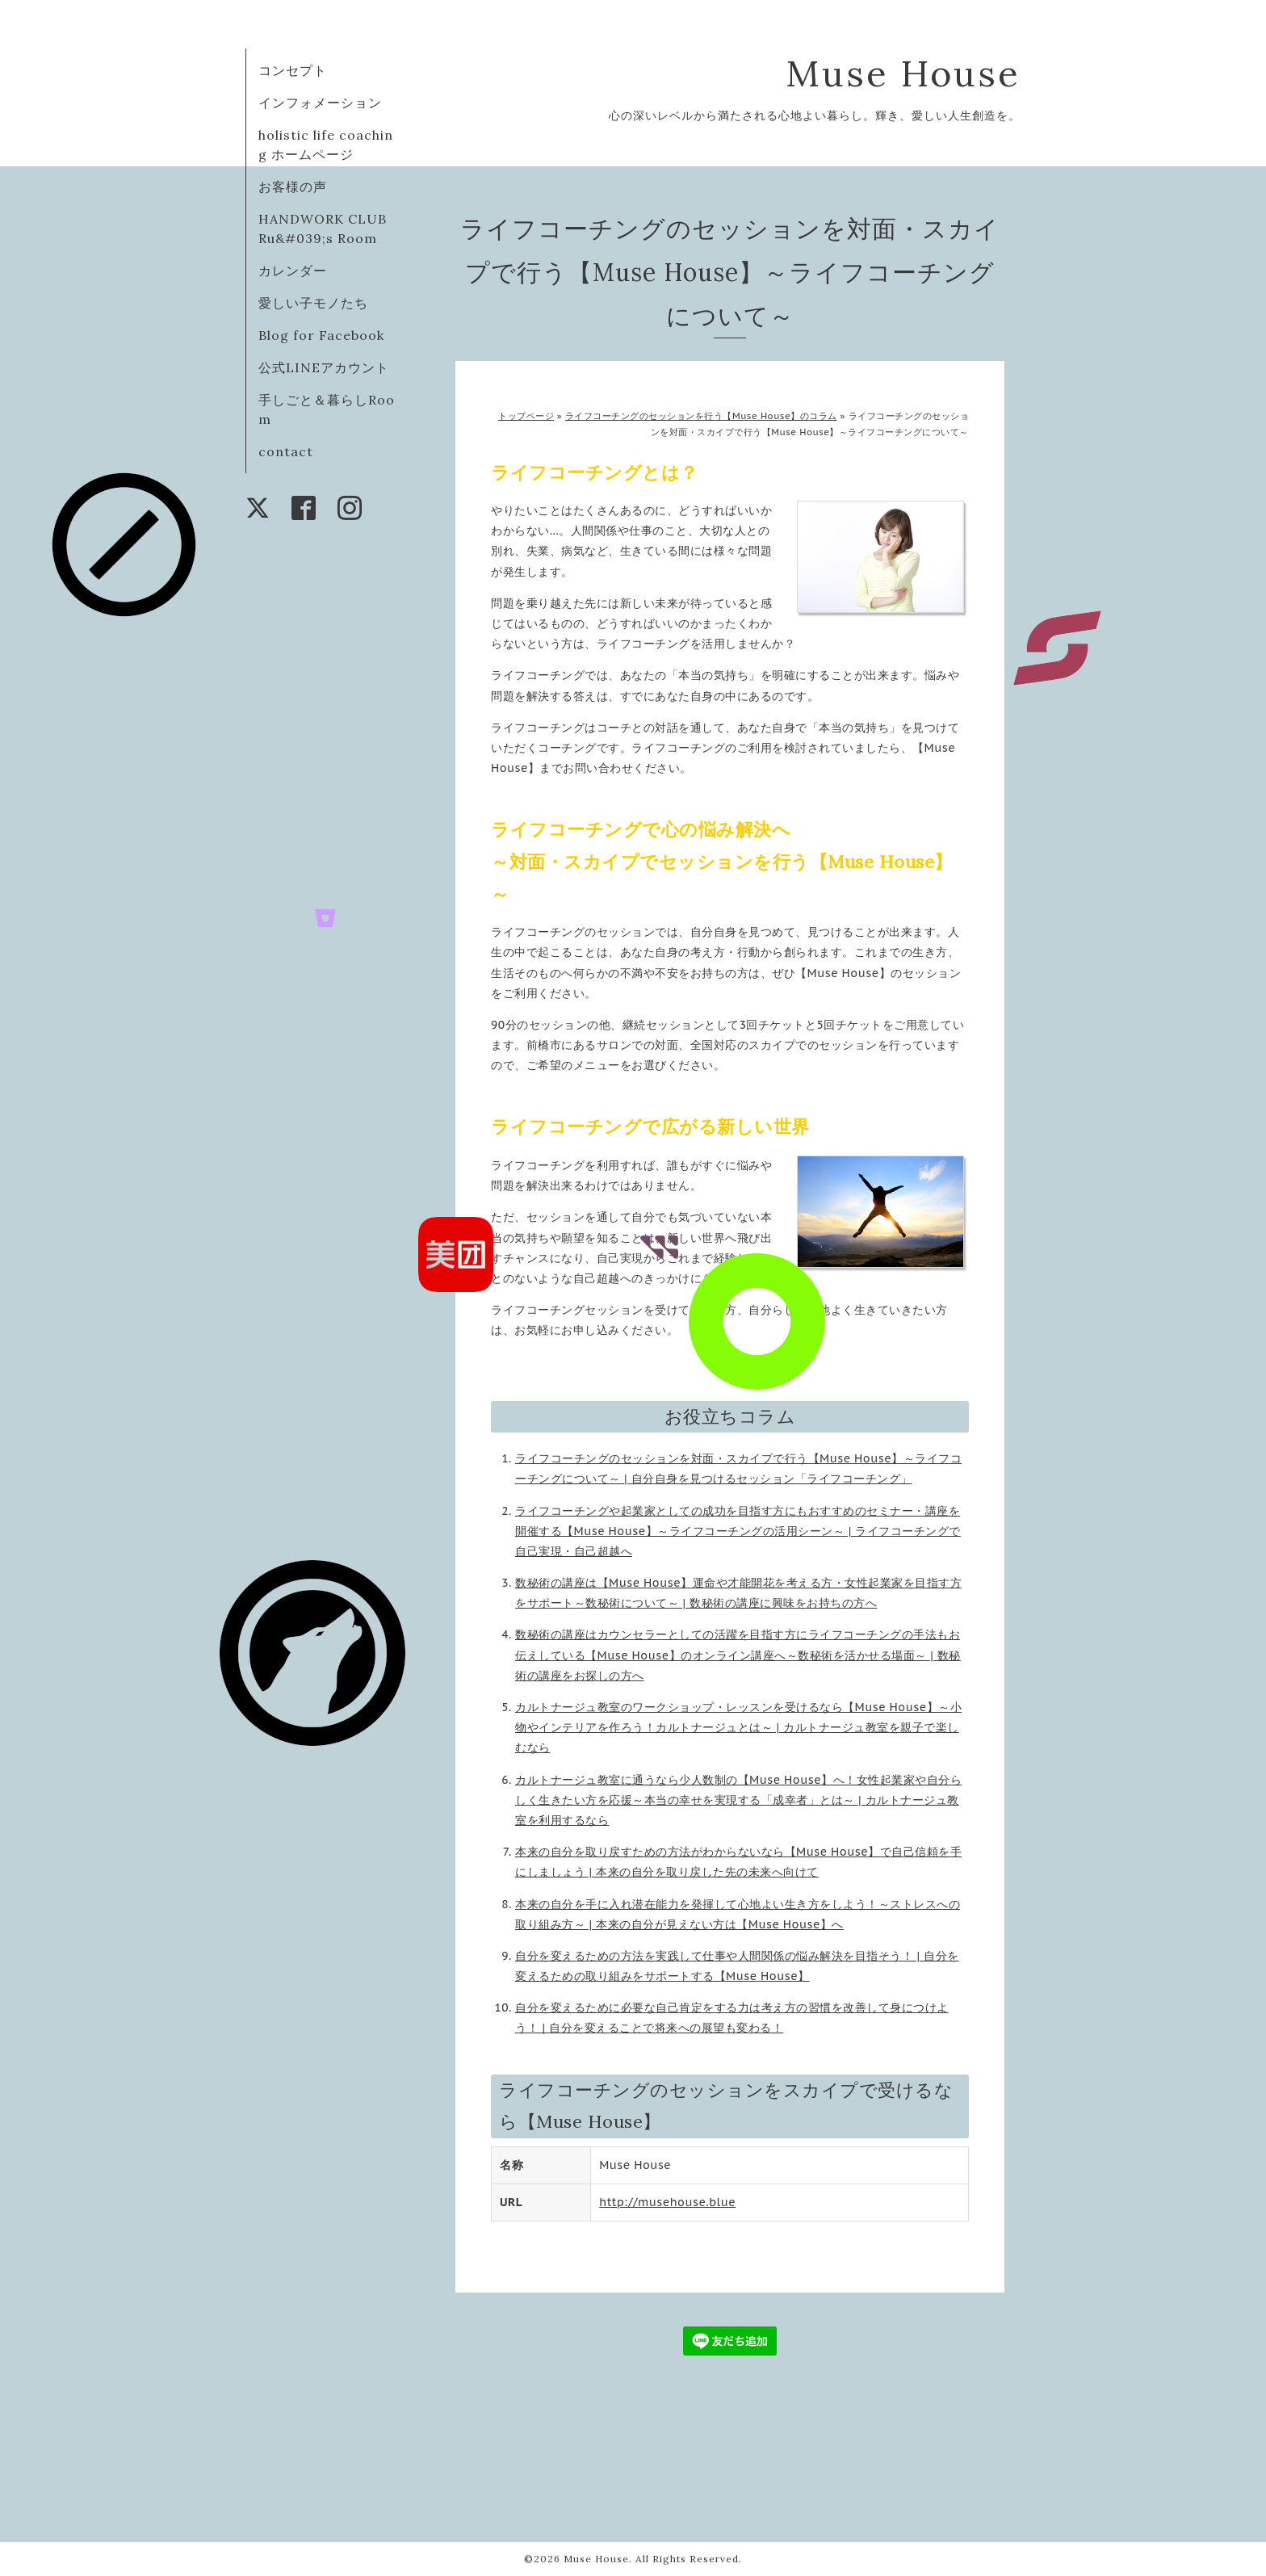 This screenshot has width=1266, height=2576. Describe the element at coordinates (455, 1254) in the screenshot. I see `open the Meituan app` at that location.